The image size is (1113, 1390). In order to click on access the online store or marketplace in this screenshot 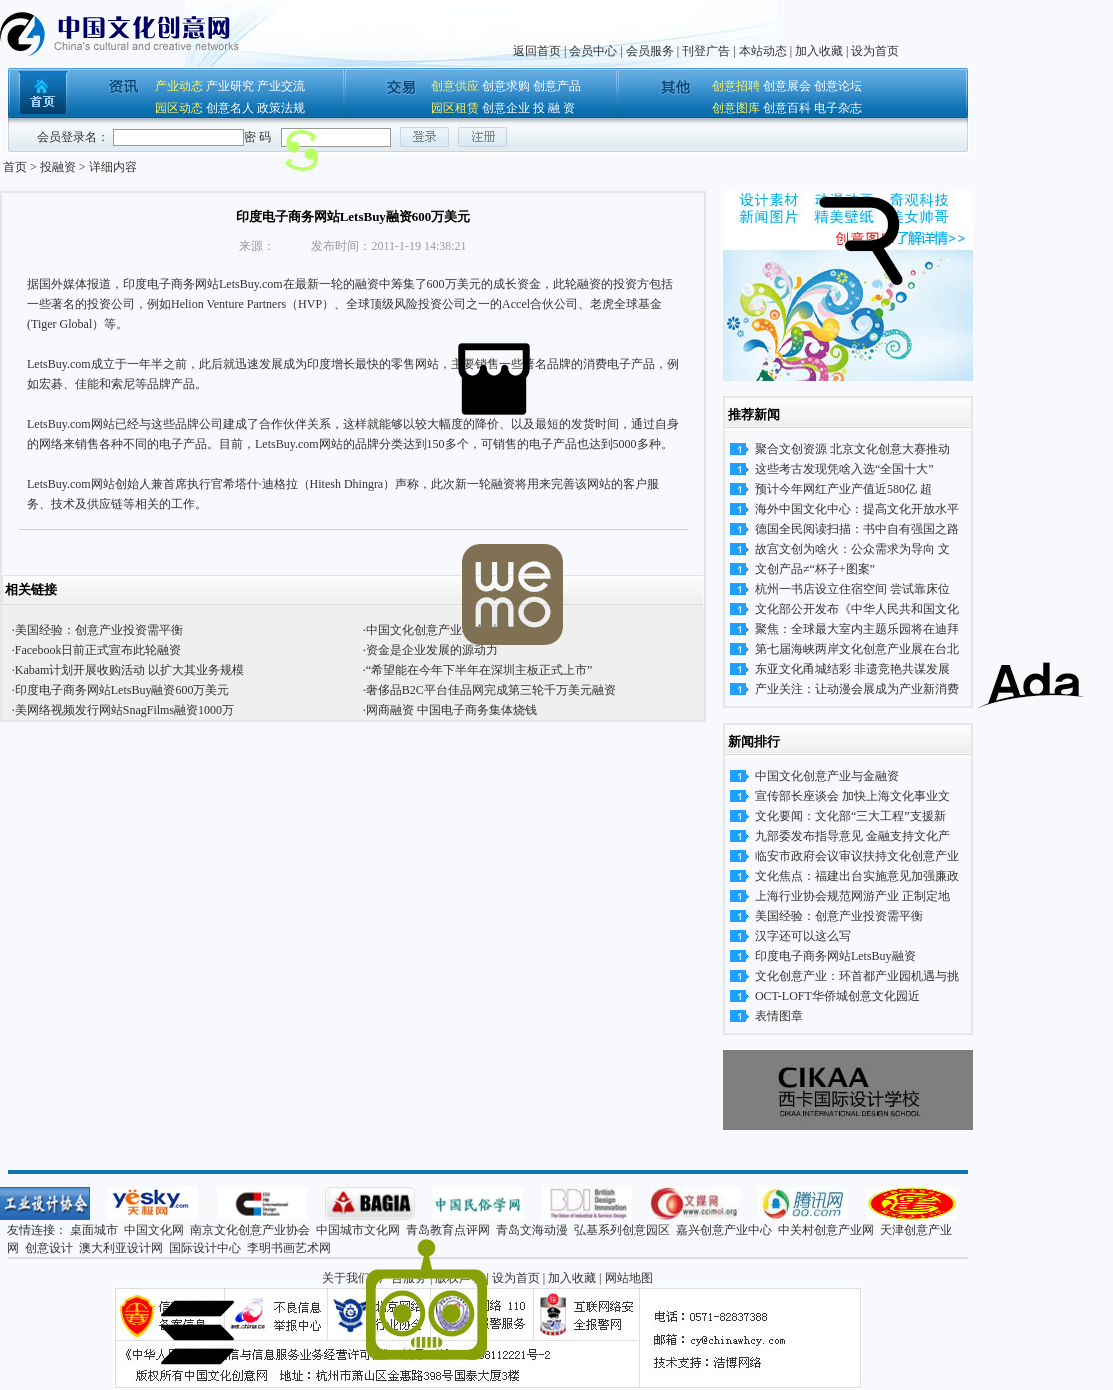, I will do `click(494, 379)`.